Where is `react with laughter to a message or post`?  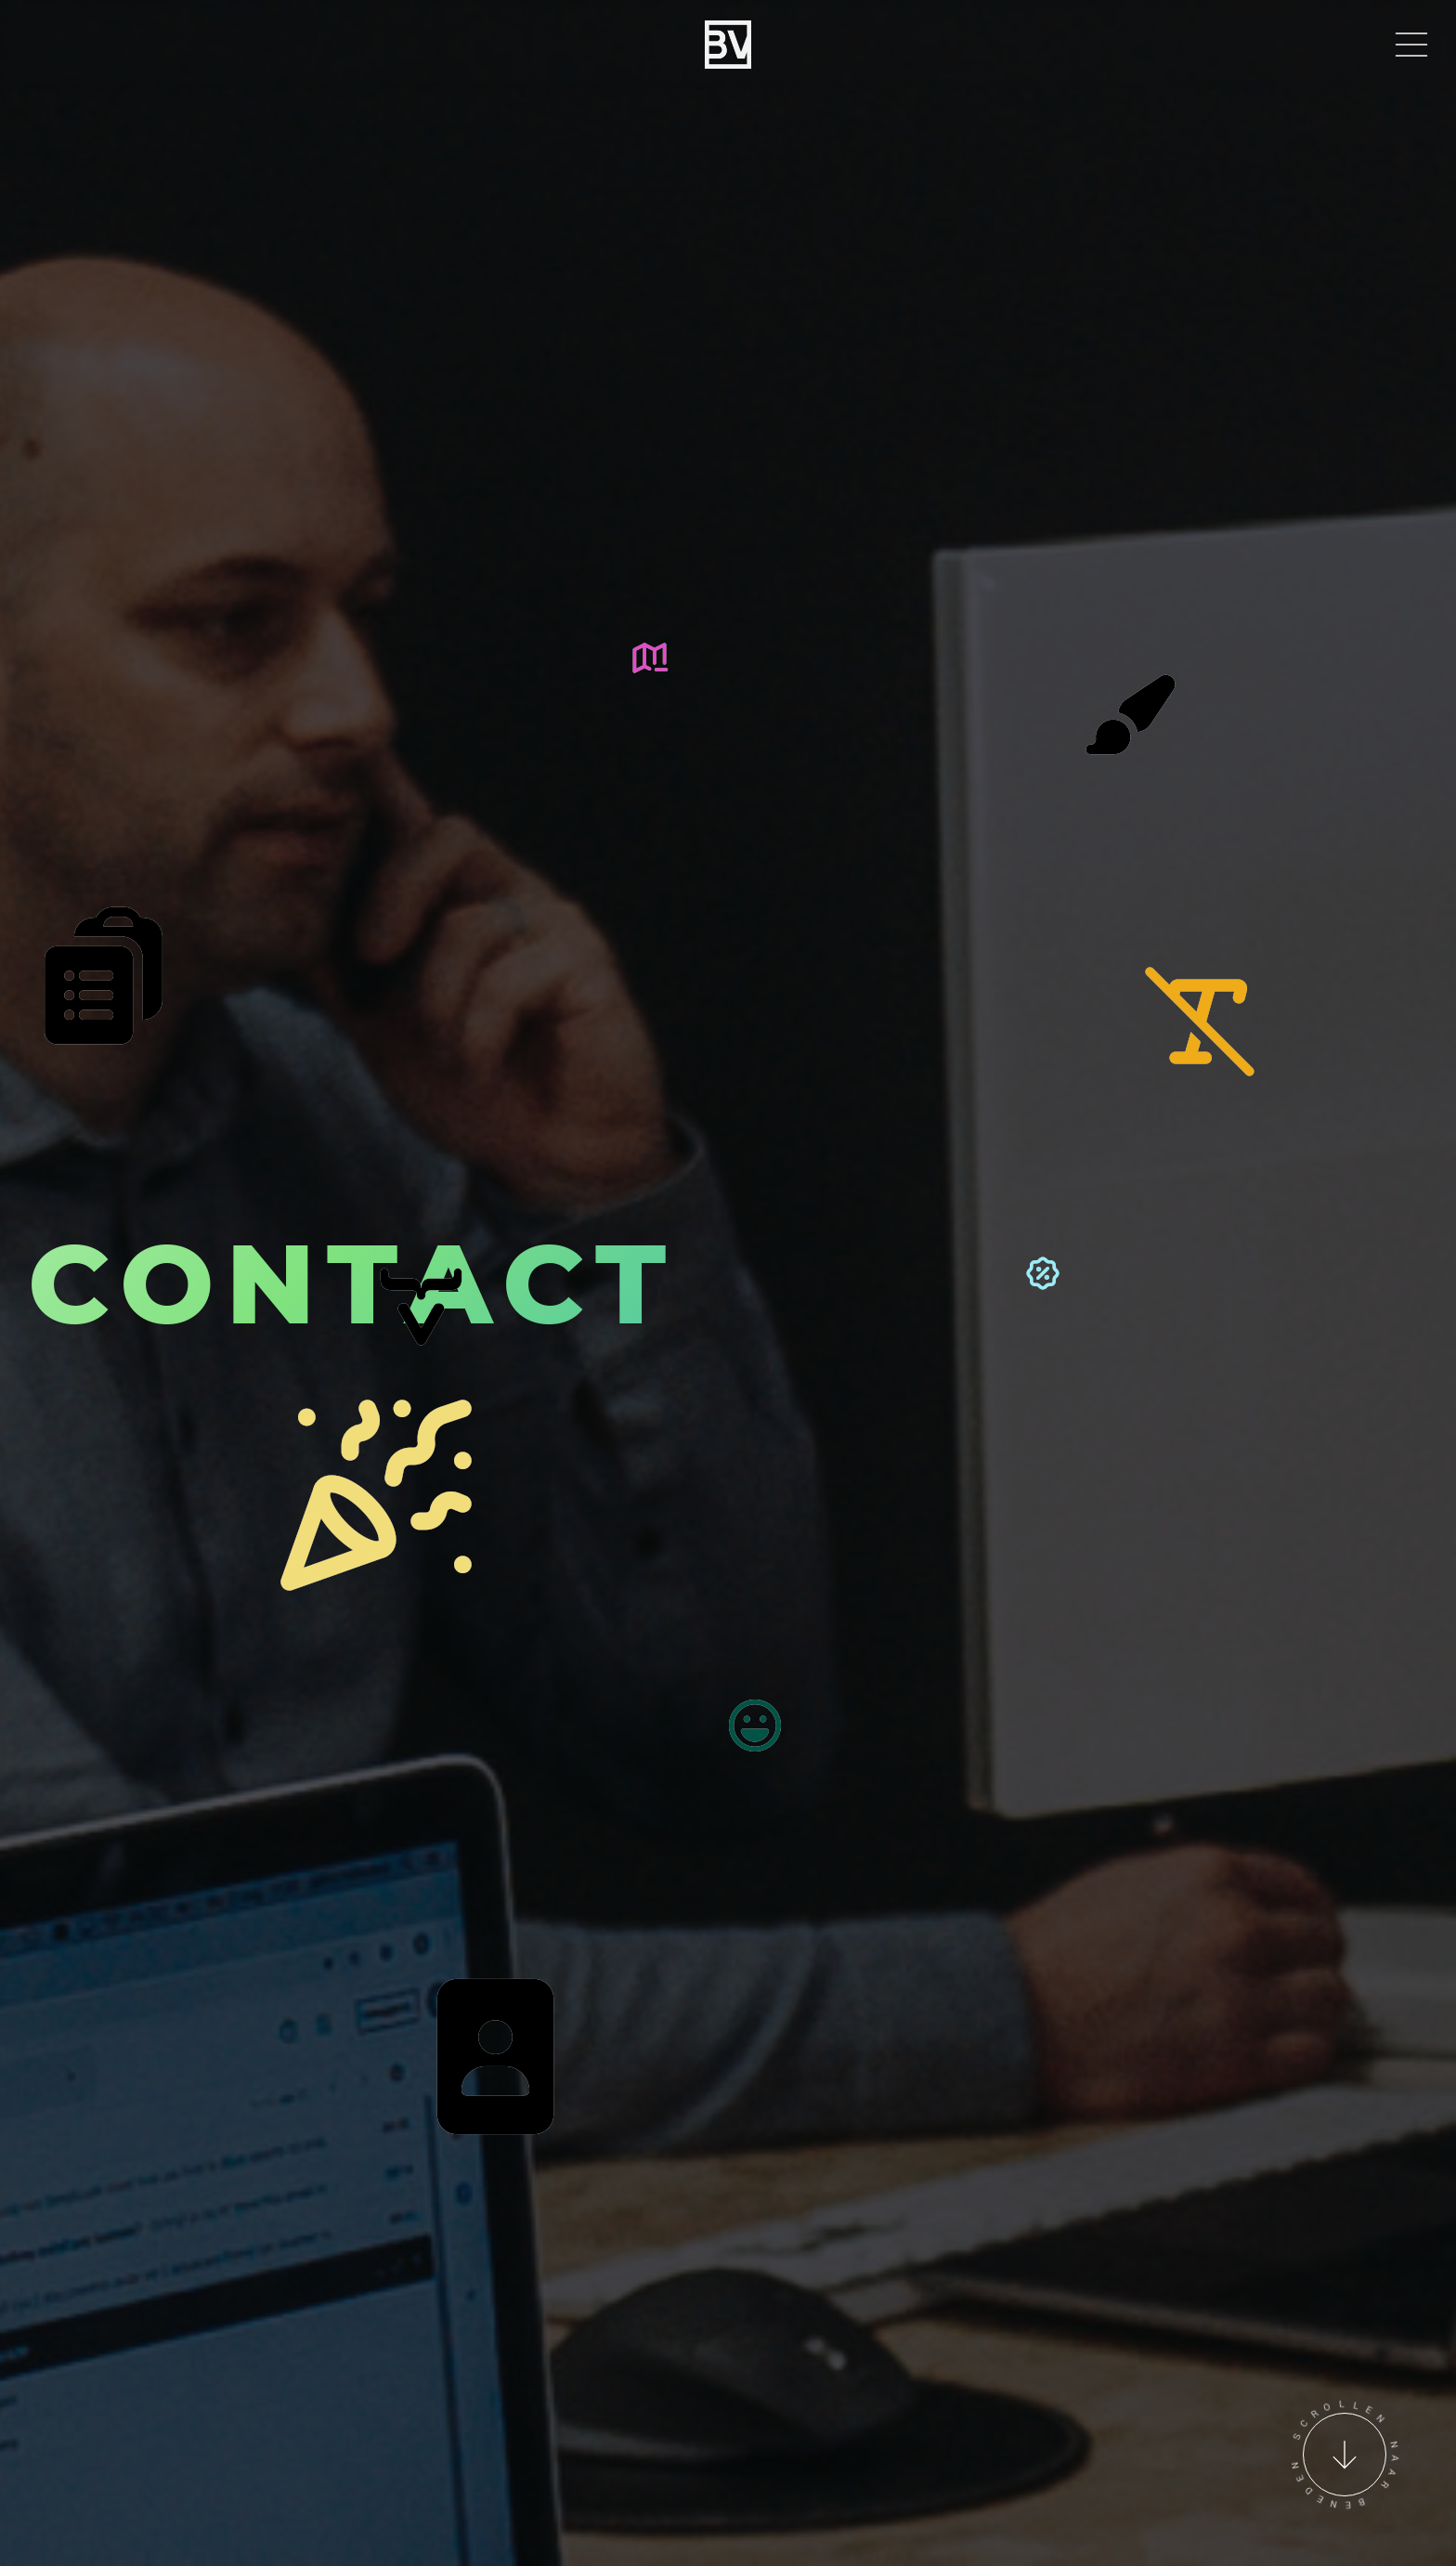
react with laughter to a message or post is located at coordinates (755, 1726).